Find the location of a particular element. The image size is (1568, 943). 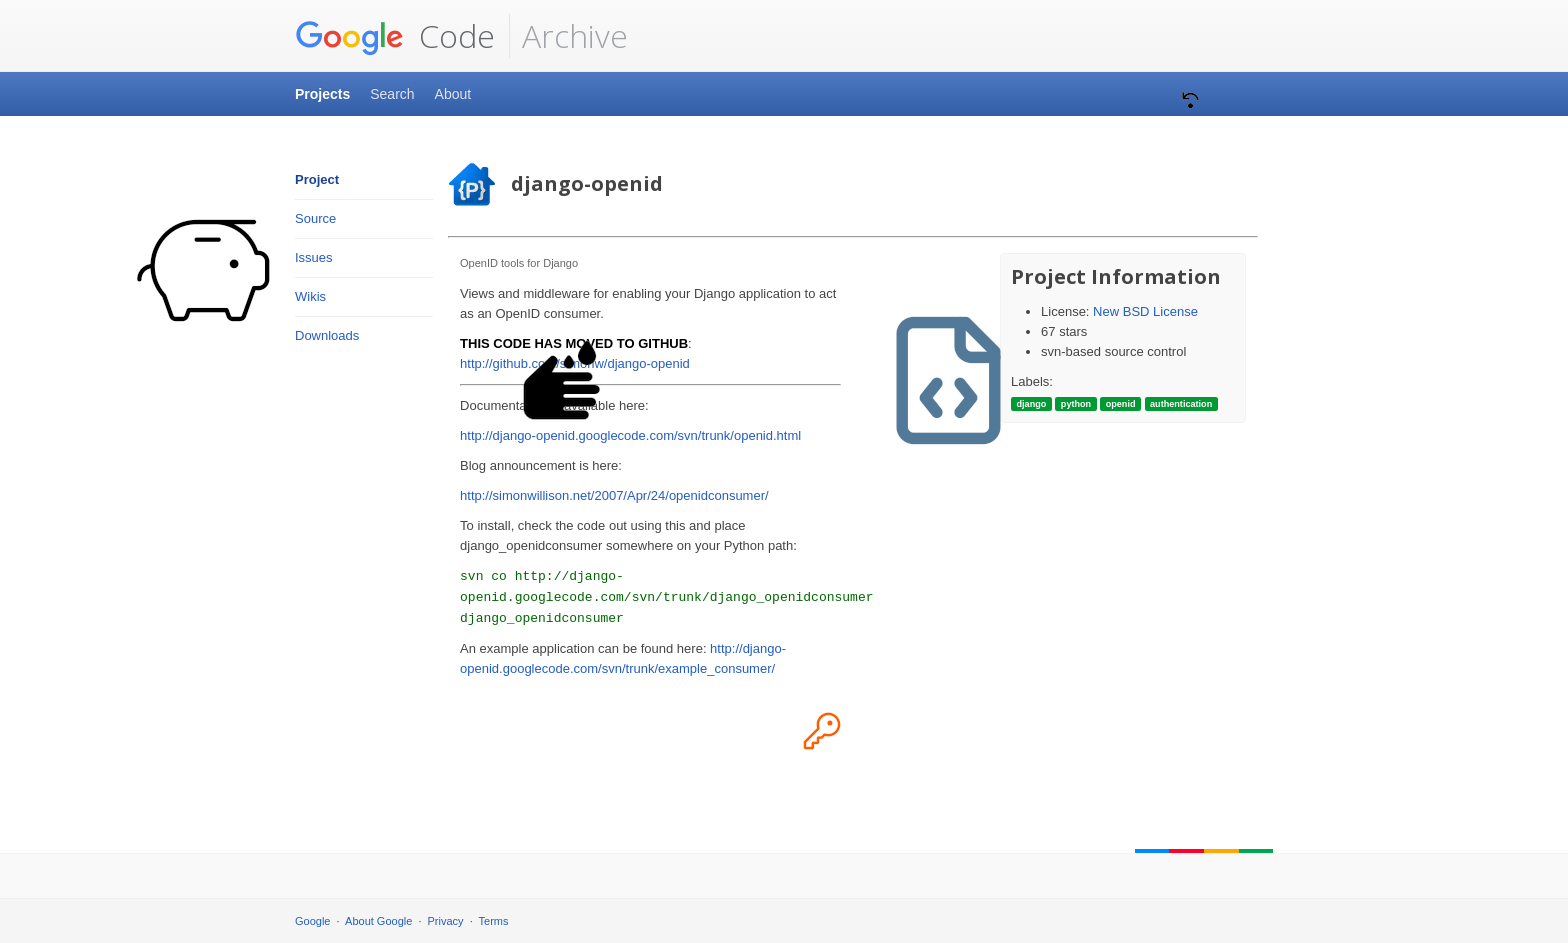

view source code file is located at coordinates (948, 380).